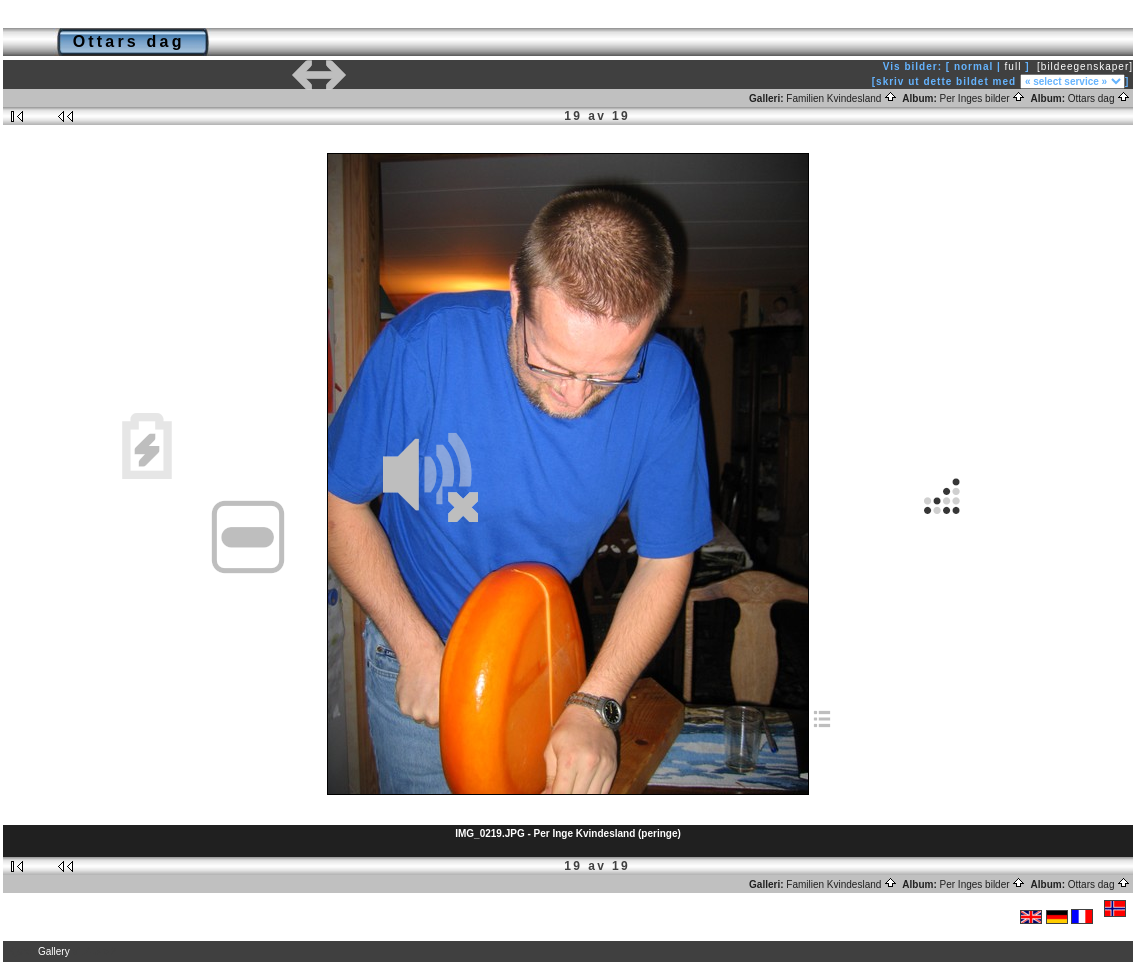 This screenshot has height=973, width=1136. I want to click on launch four-in-a-row game, so click(943, 495).